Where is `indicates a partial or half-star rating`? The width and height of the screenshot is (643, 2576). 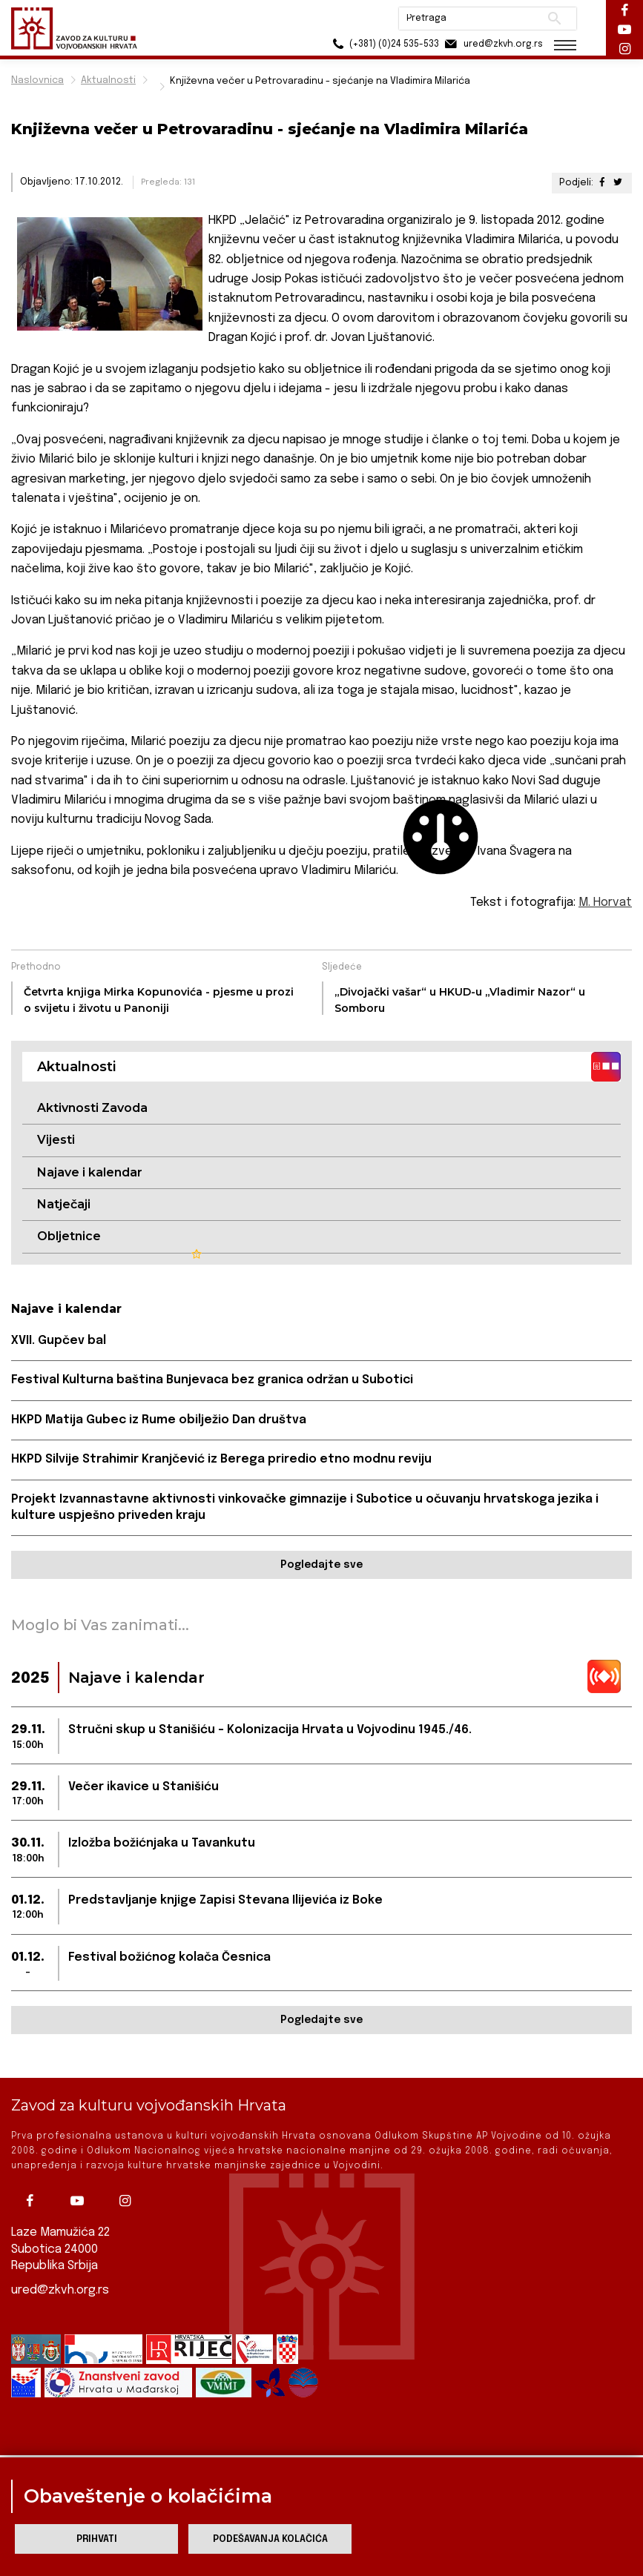
indicates a partial or half-star rating is located at coordinates (197, 1254).